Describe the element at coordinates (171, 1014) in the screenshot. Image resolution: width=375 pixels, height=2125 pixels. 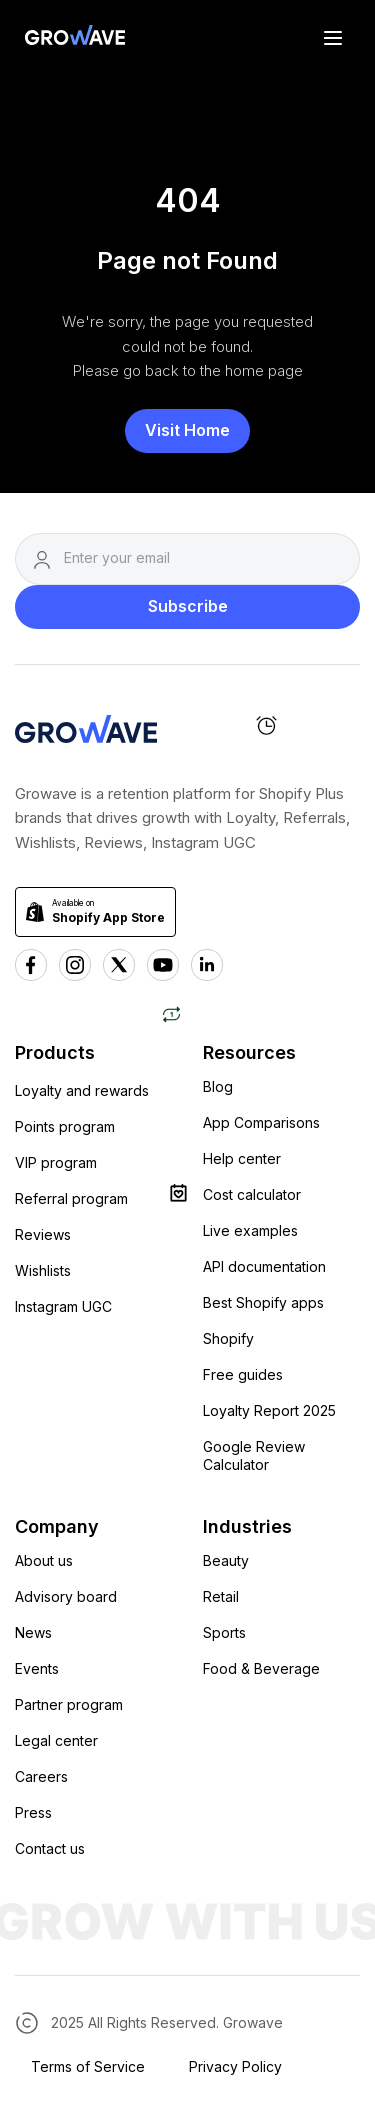
I see `repeat current track once` at that location.